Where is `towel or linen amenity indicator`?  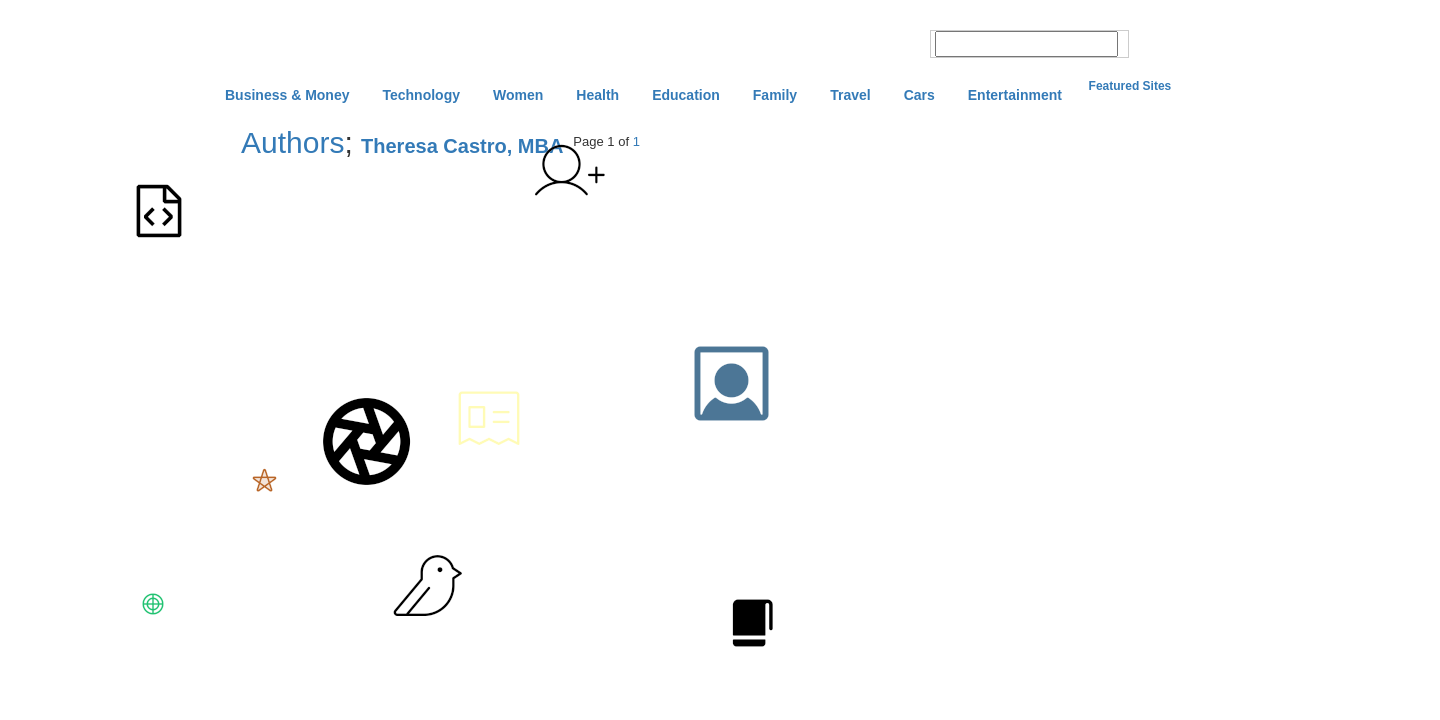
towel or linen amenity indicator is located at coordinates (751, 623).